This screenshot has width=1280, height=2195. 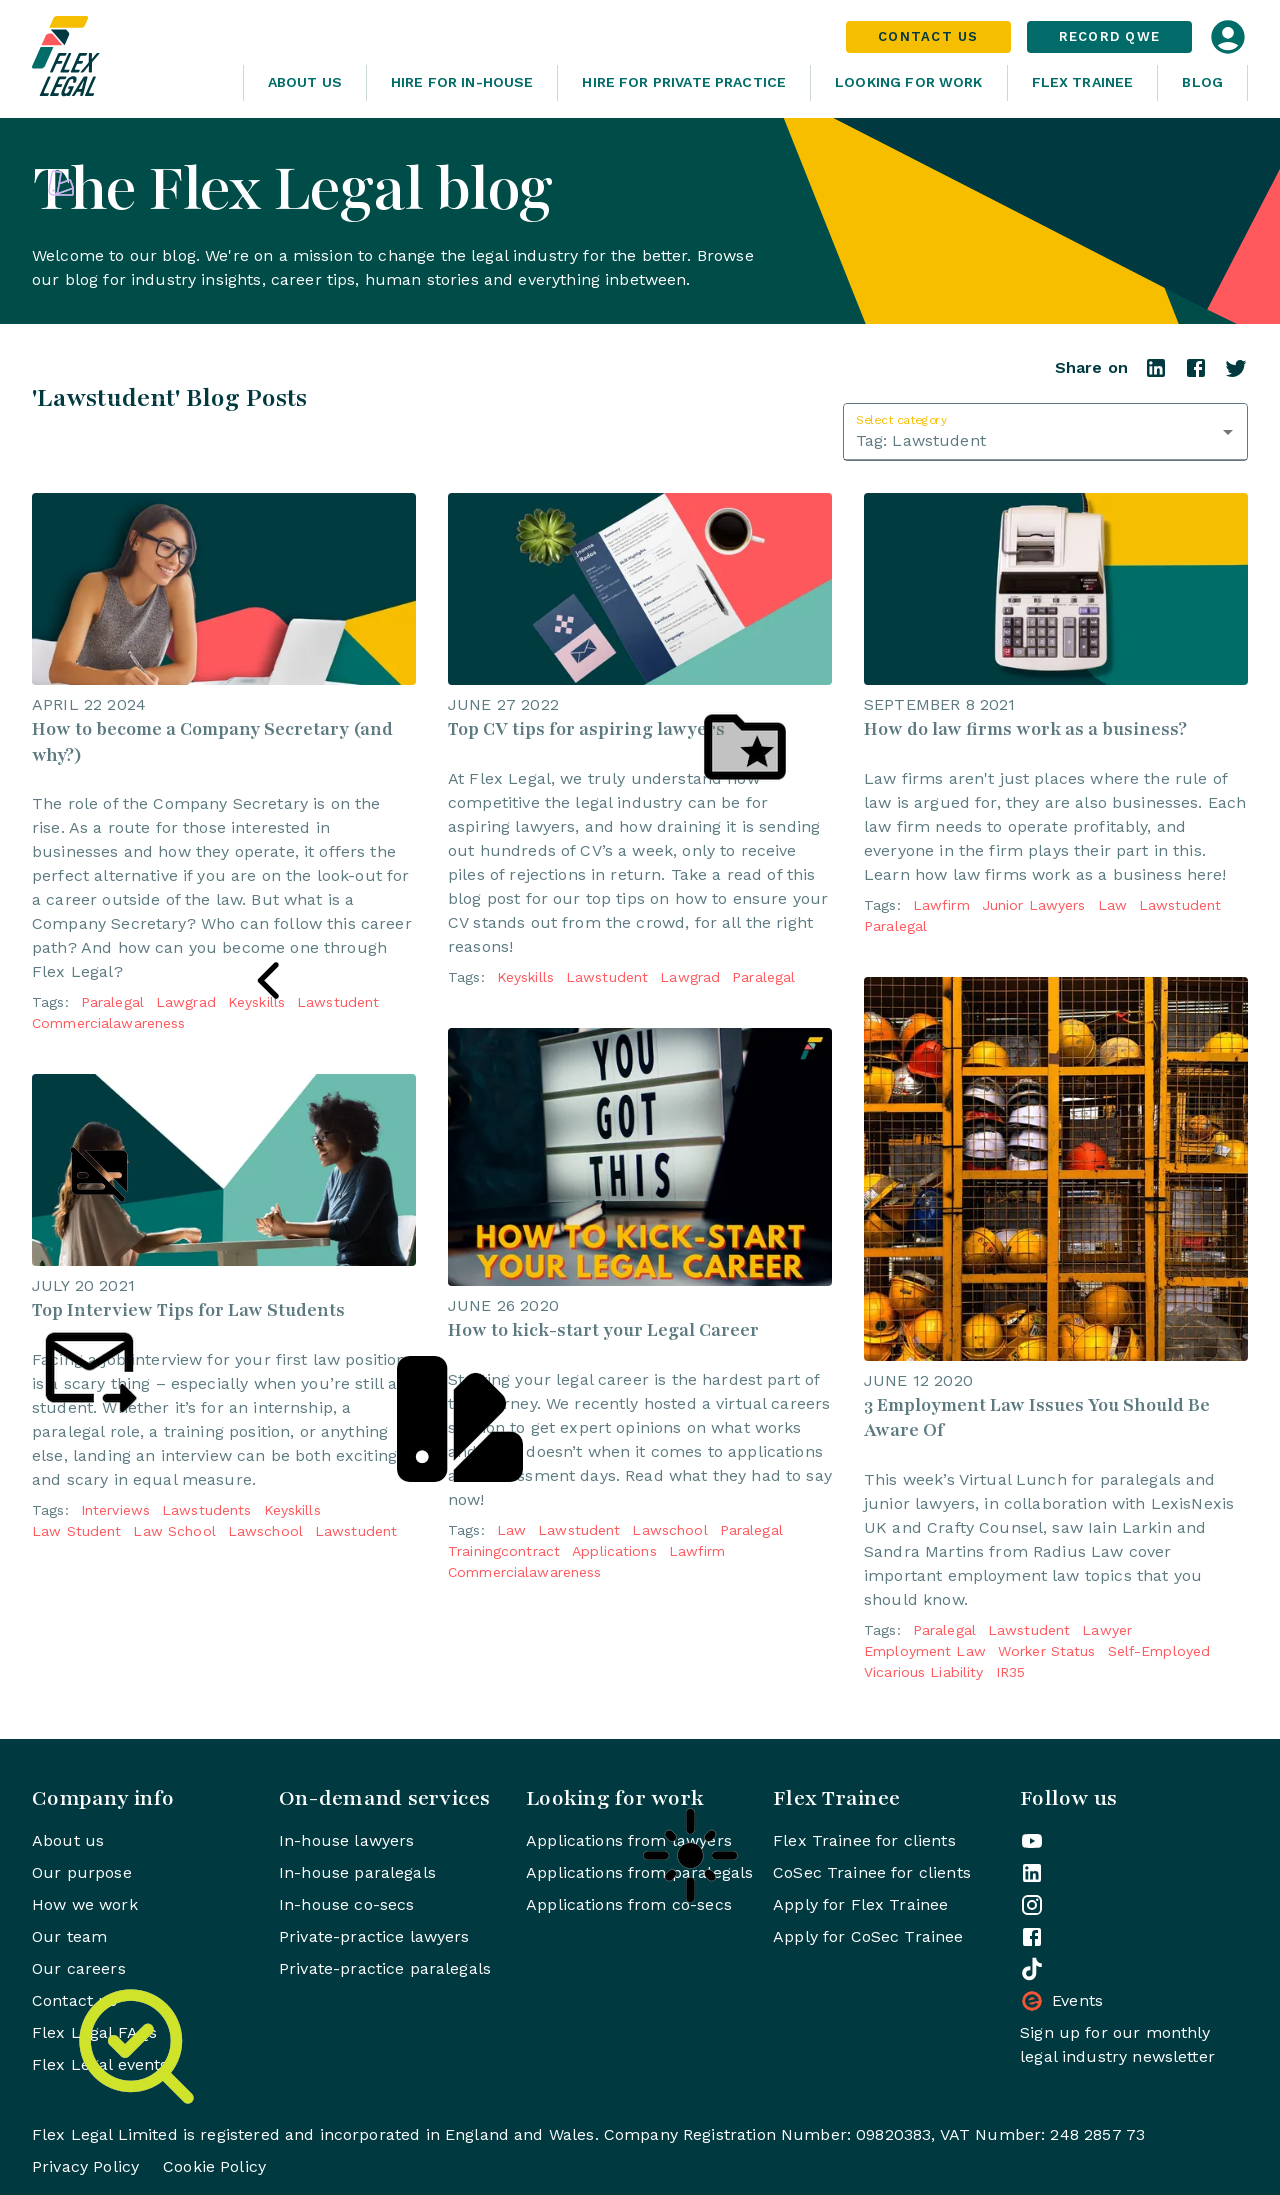 I want to click on turn off subtitles or closed captions, so click(x=99, y=1172).